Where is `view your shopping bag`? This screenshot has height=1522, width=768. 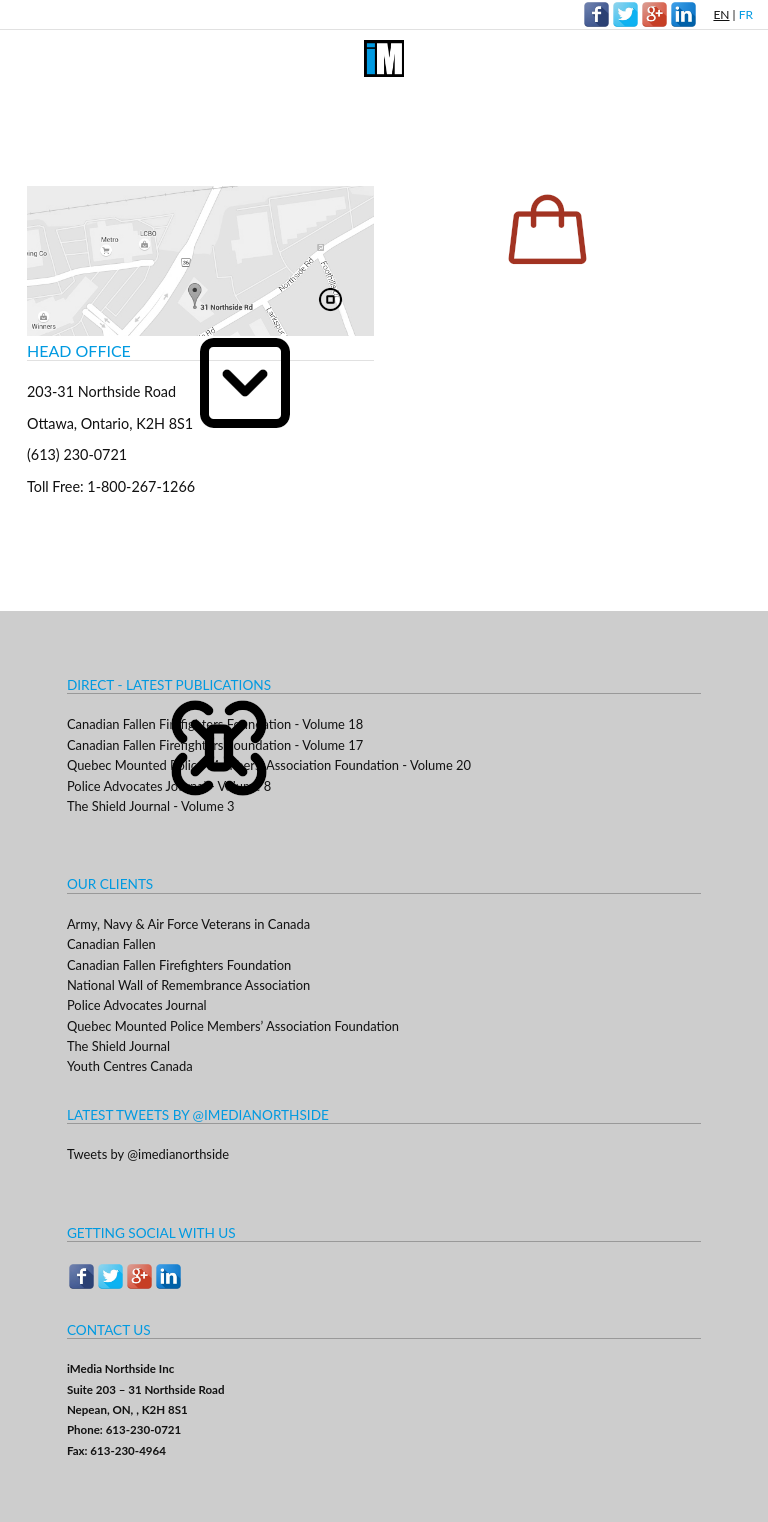 view your shopping bag is located at coordinates (547, 233).